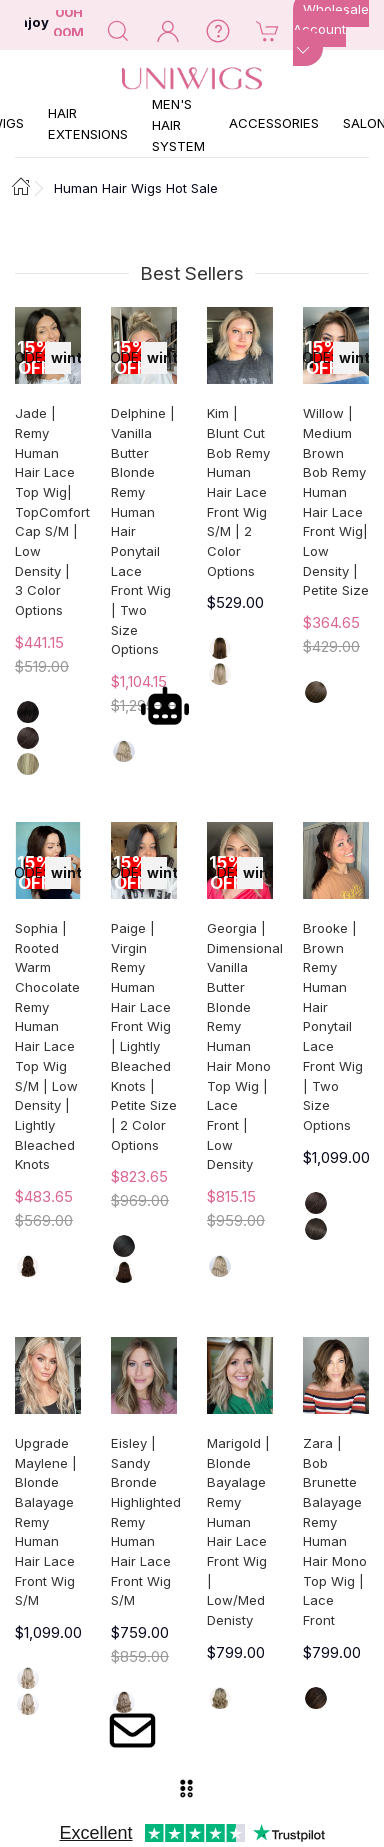  What do you see at coordinates (165, 708) in the screenshot?
I see `access AI assistant or chatbot features` at bounding box center [165, 708].